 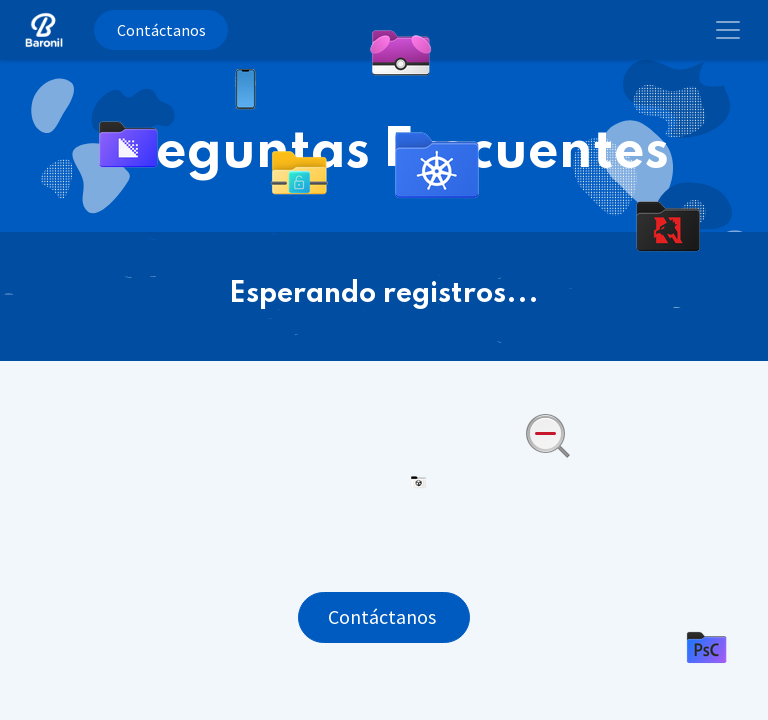 What do you see at coordinates (418, 482) in the screenshot?
I see `open unity game engine project files` at bounding box center [418, 482].